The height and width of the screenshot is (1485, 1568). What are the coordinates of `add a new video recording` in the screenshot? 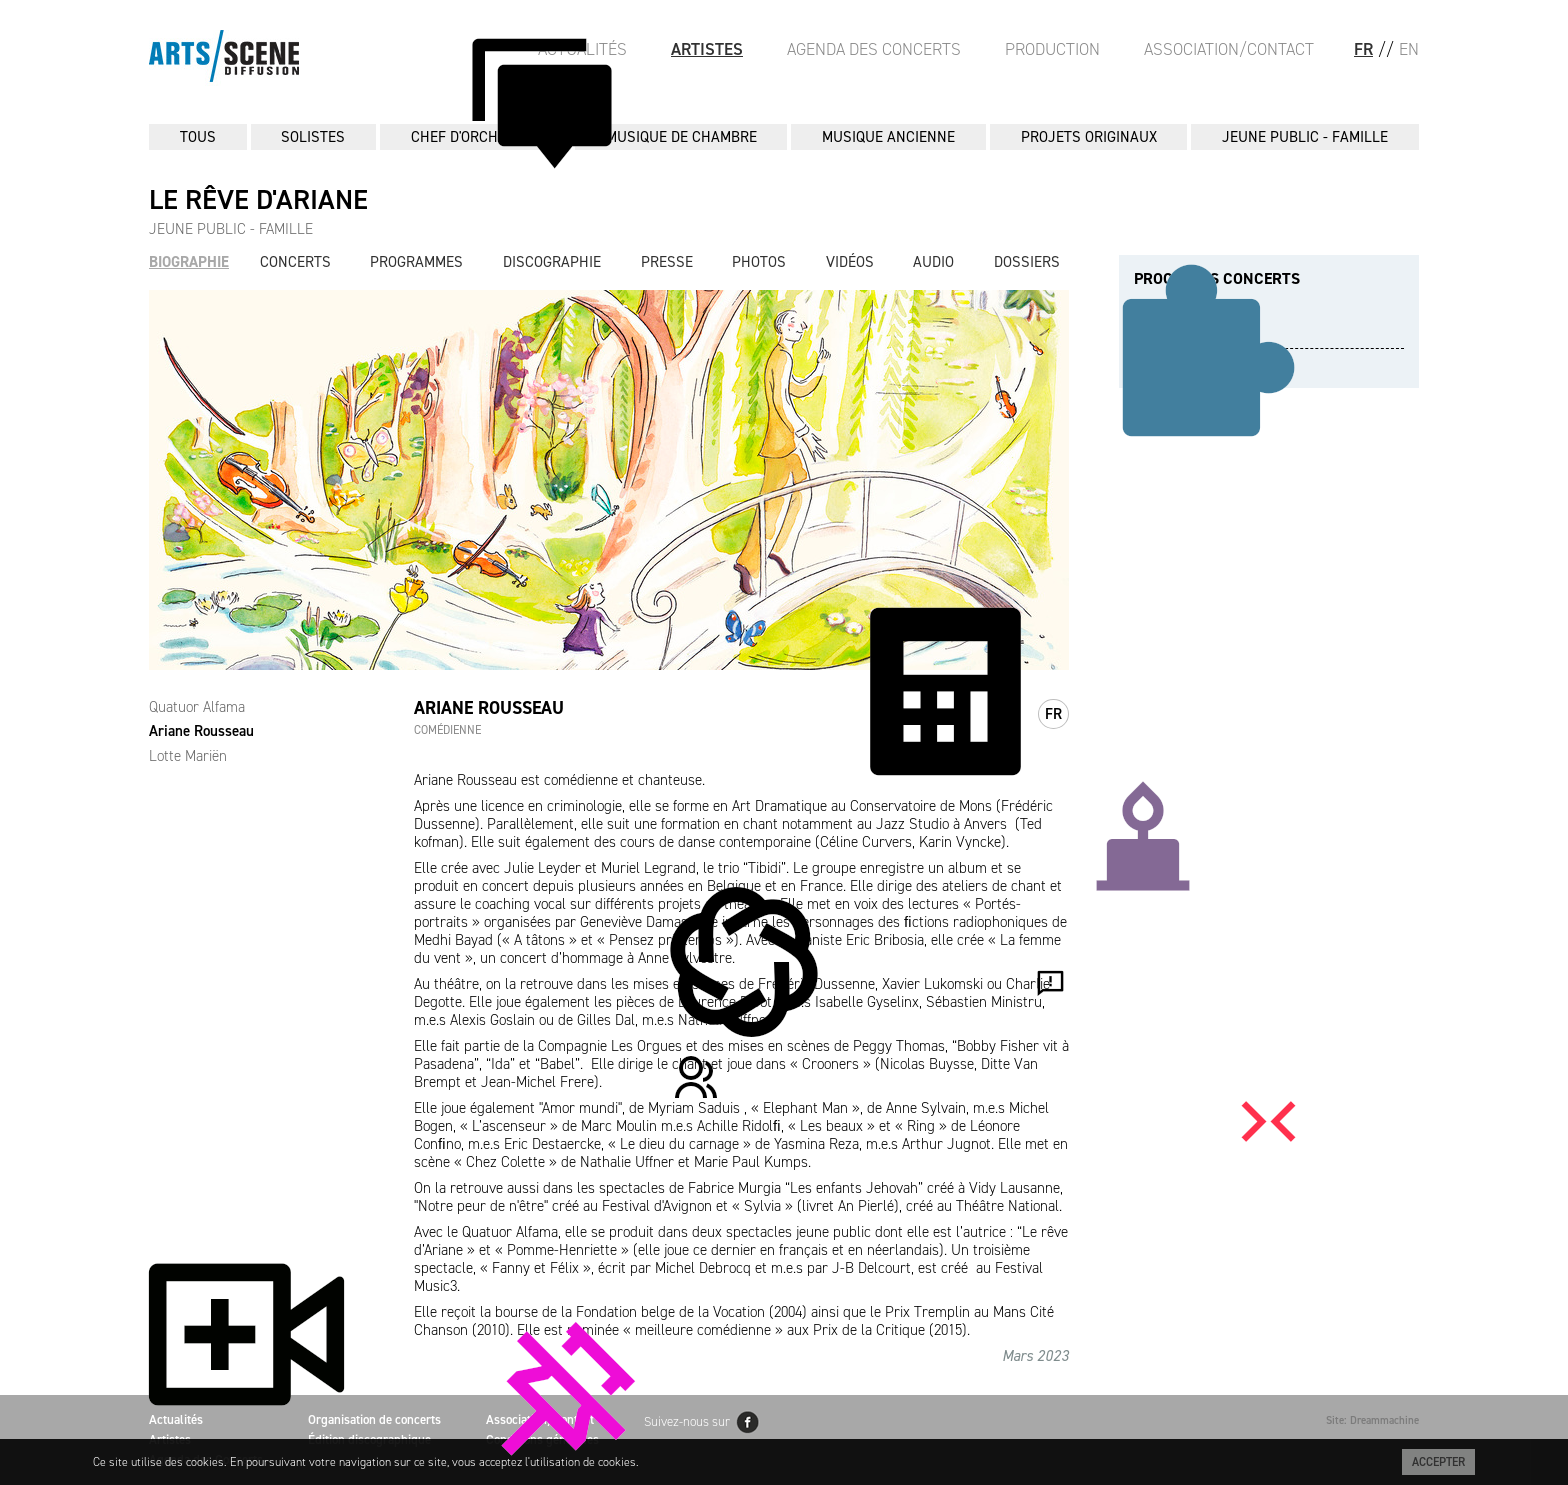 It's located at (246, 1334).